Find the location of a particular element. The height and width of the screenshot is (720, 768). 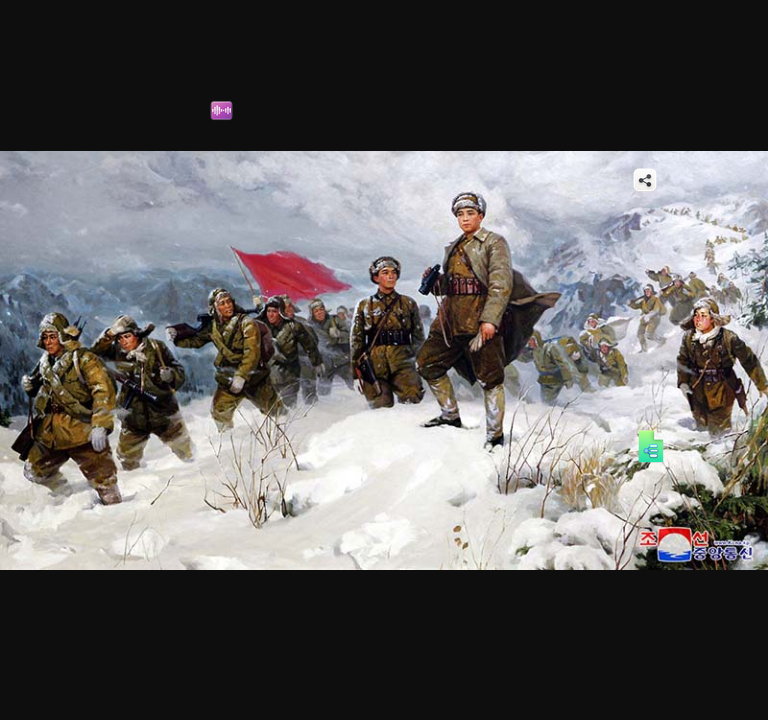

open the audio recorder app is located at coordinates (221, 110).